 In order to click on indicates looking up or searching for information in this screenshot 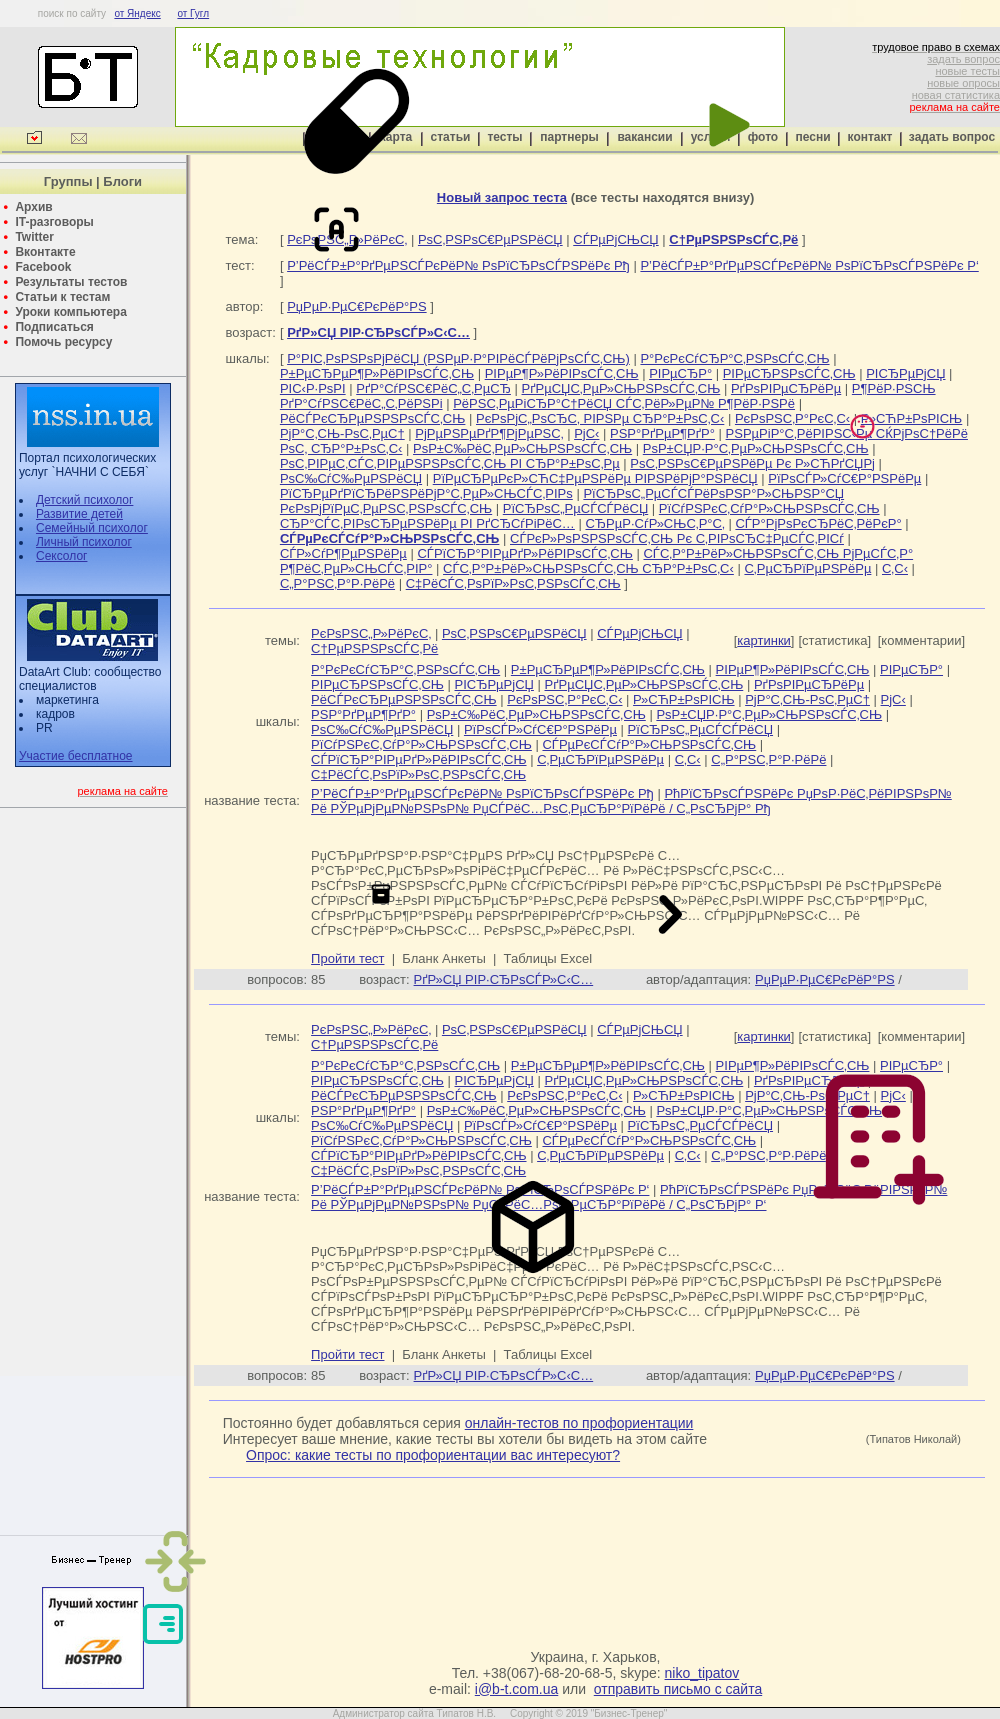, I will do `click(862, 426)`.